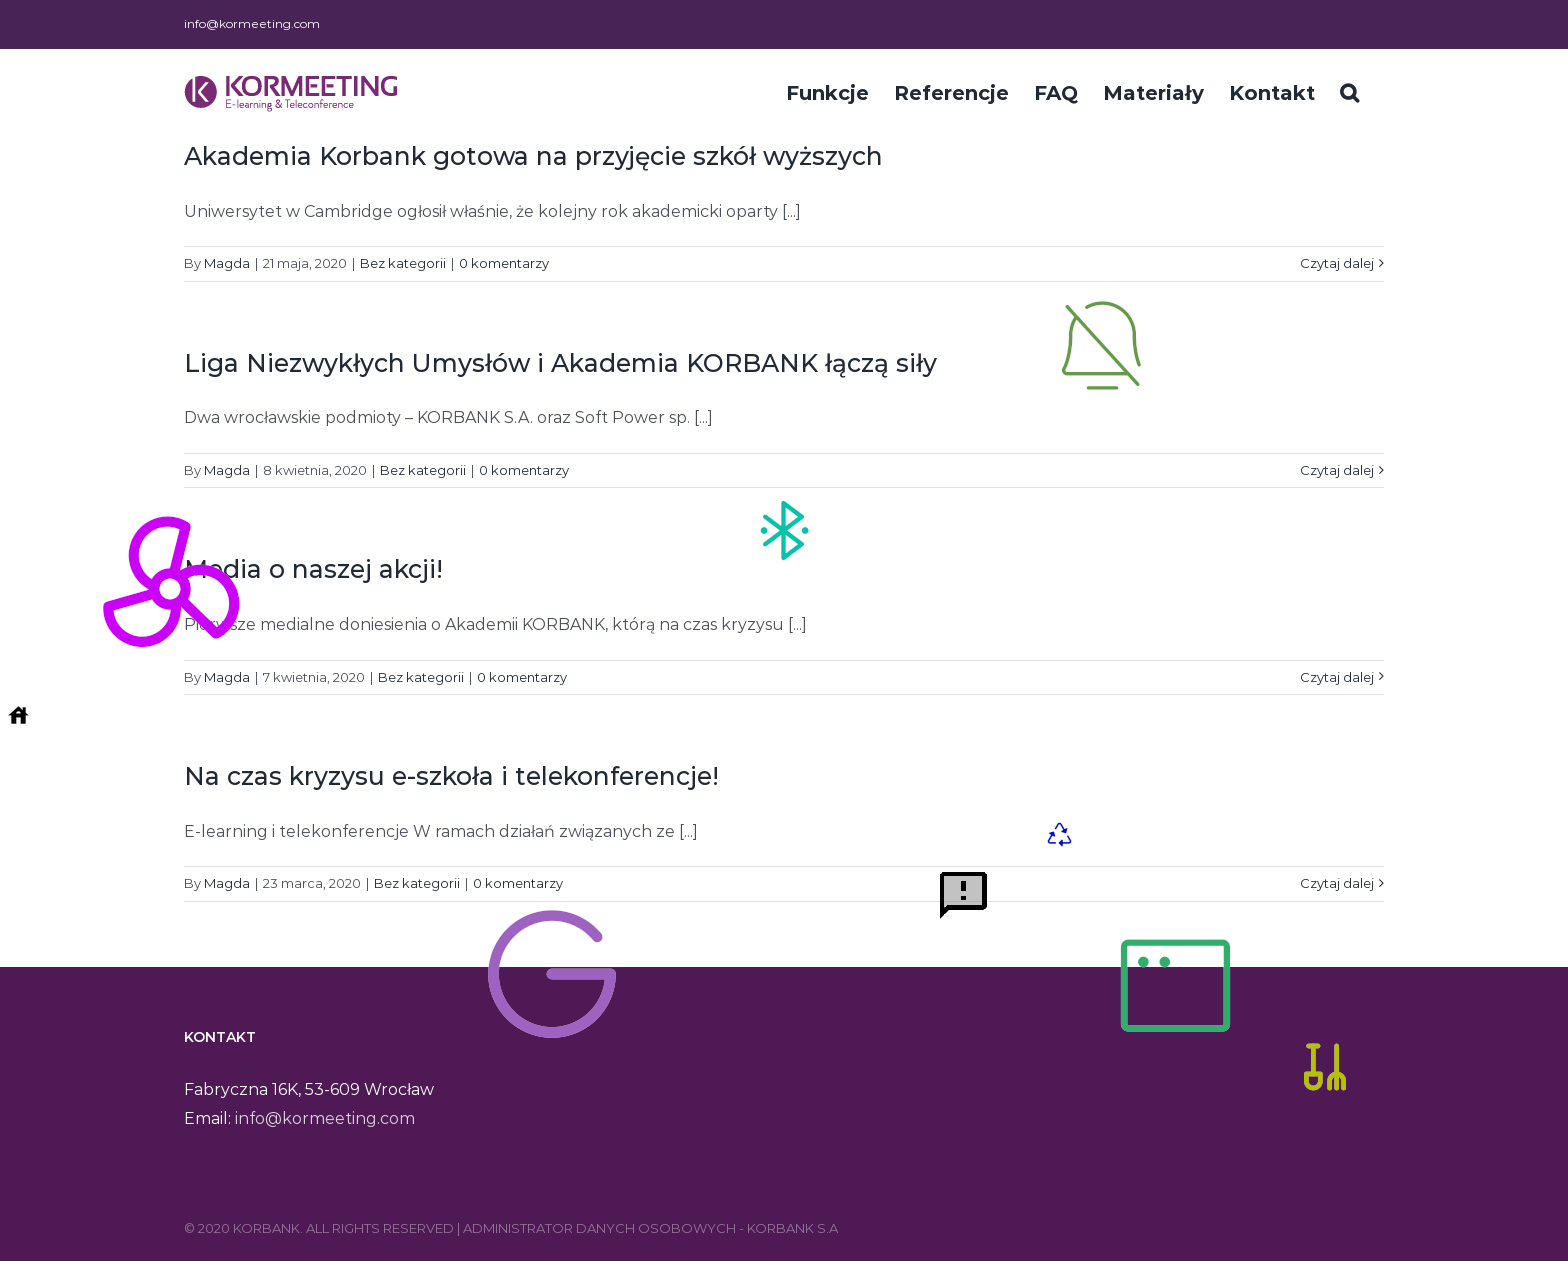 The height and width of the screenshot is (1261, 1568). What do you see at coordinates (1102, 345) in the screenshot?
I see `mute notifications` at bounding box center [1102, 345].